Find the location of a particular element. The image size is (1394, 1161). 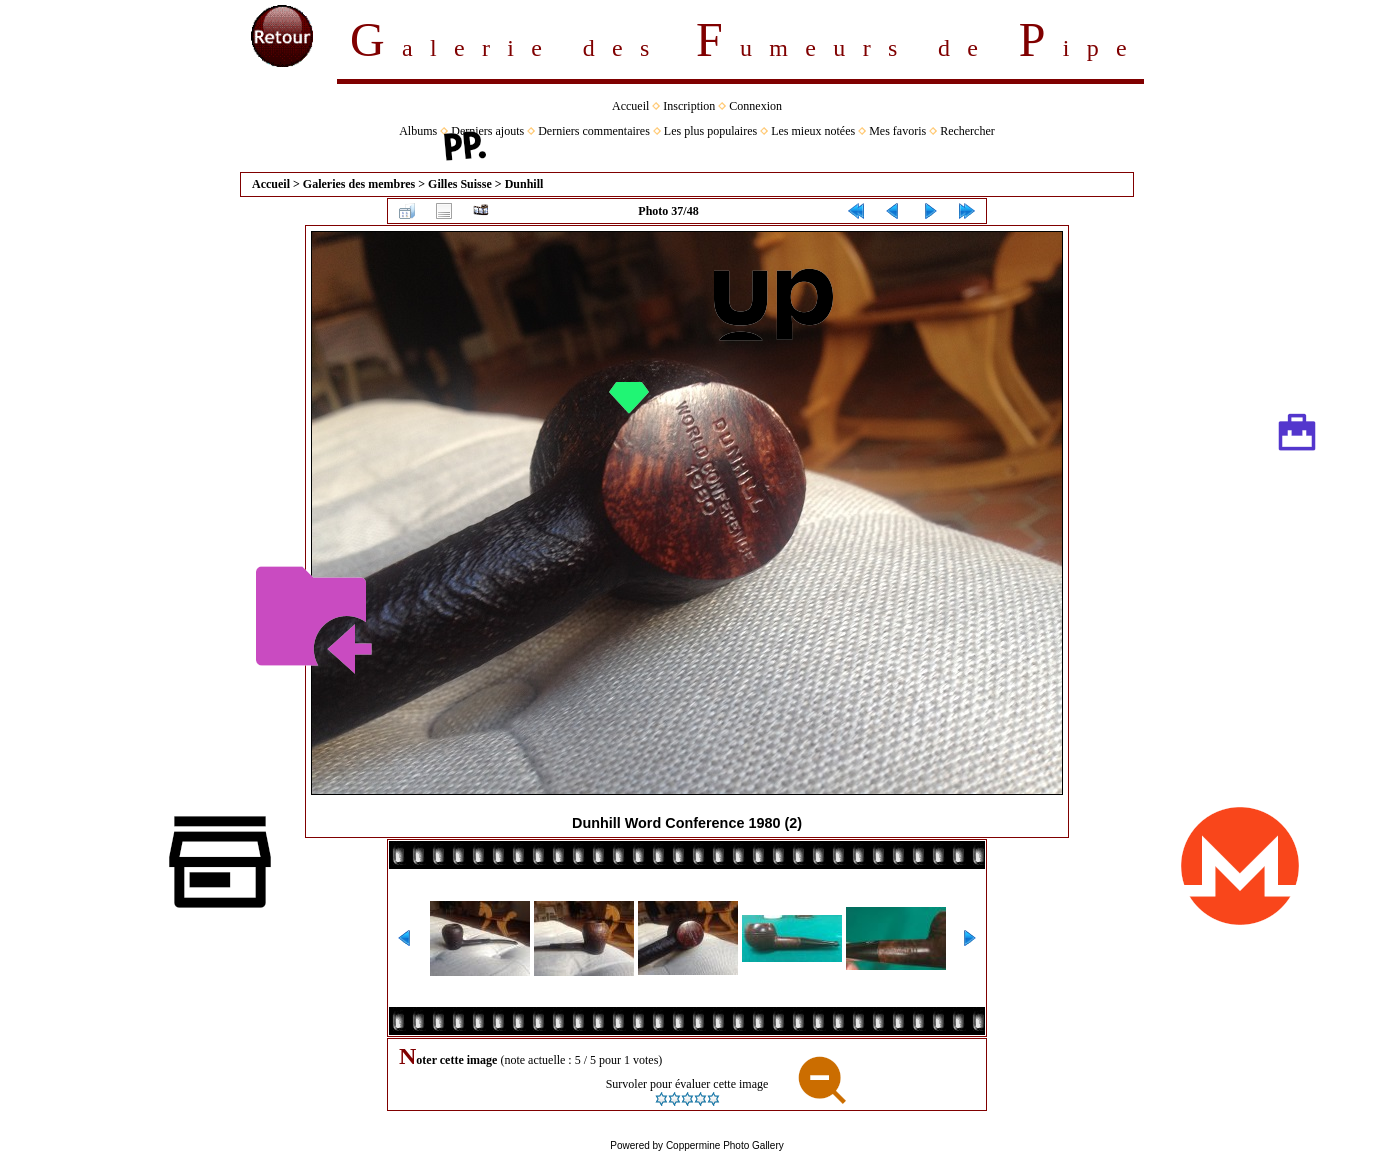

visit the Uplabs design resources website is located at coordinates (773, 304).